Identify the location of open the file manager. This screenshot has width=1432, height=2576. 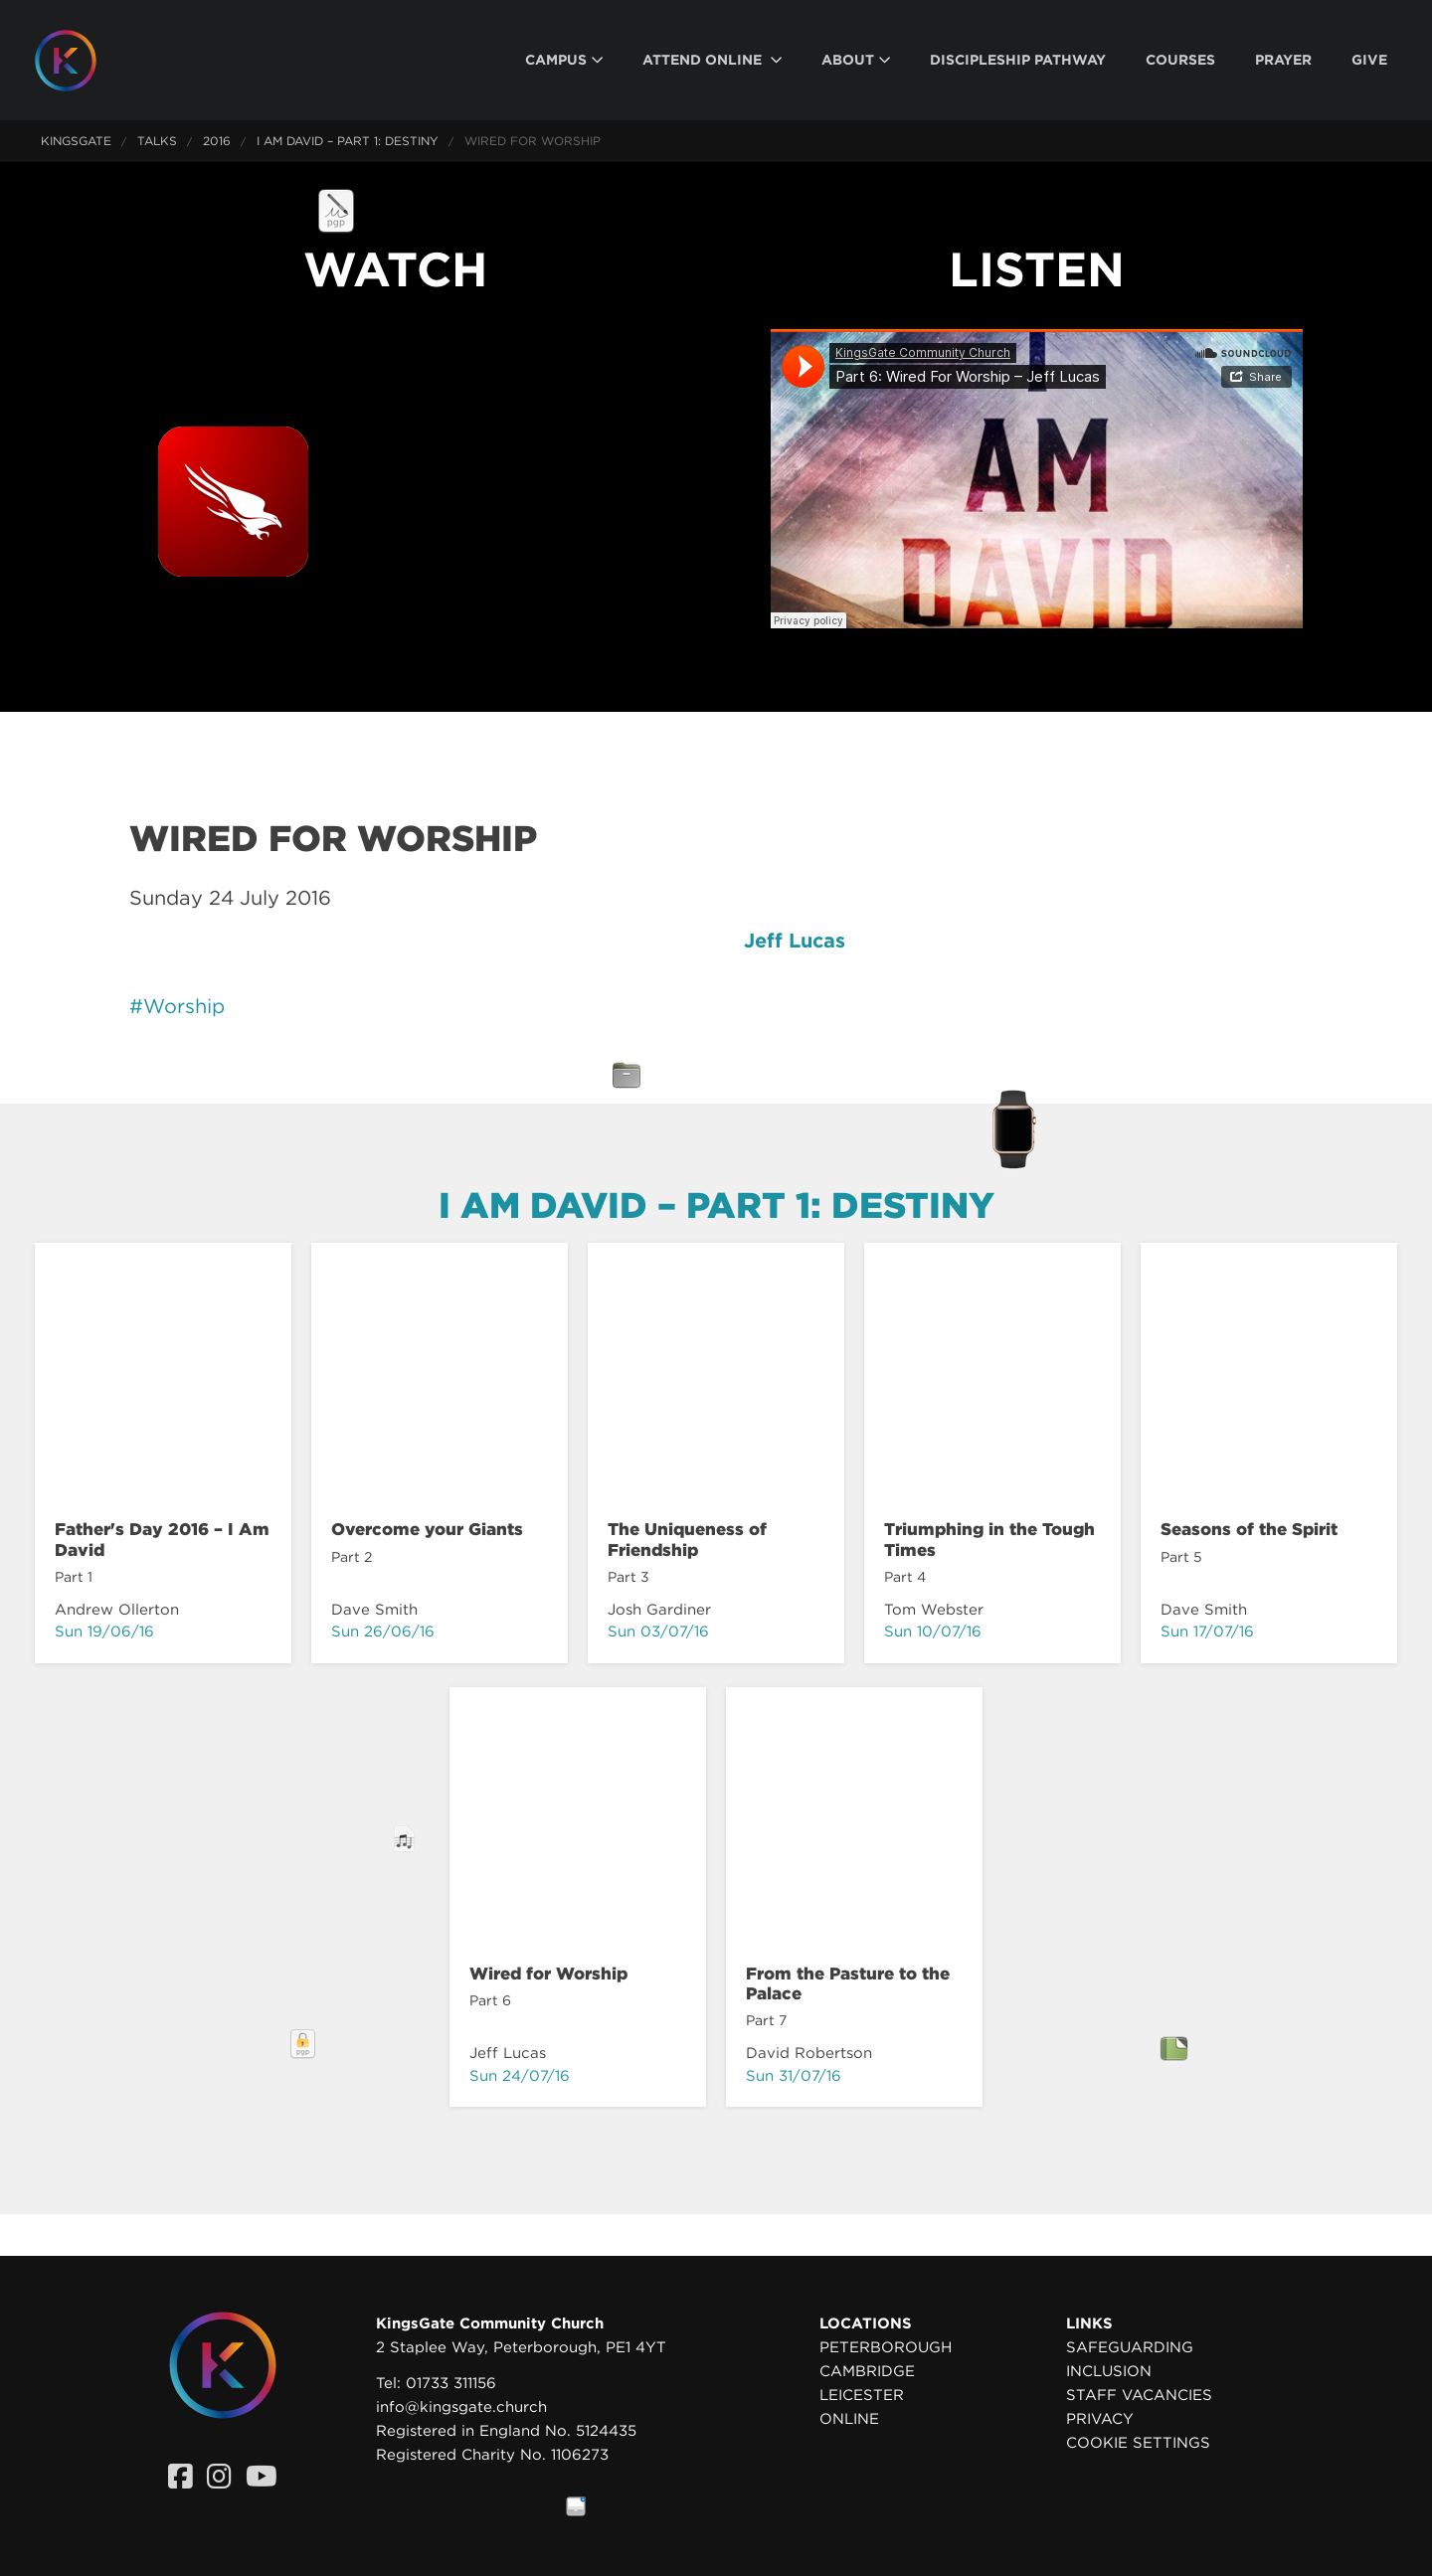
(626, 1075).